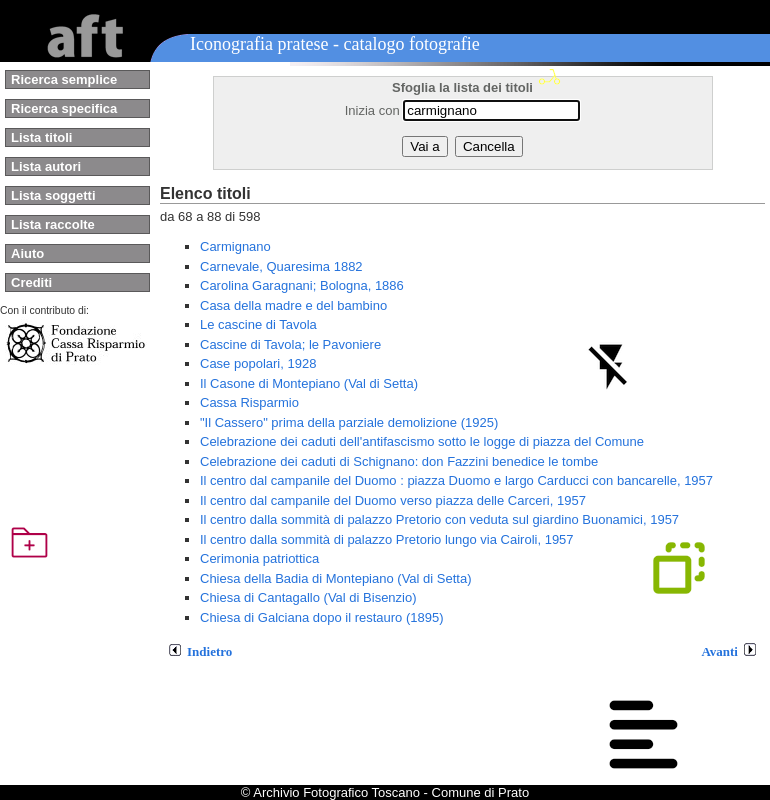 The image size is (770, 800). I want to click on align text to the left, so click(643, 734).